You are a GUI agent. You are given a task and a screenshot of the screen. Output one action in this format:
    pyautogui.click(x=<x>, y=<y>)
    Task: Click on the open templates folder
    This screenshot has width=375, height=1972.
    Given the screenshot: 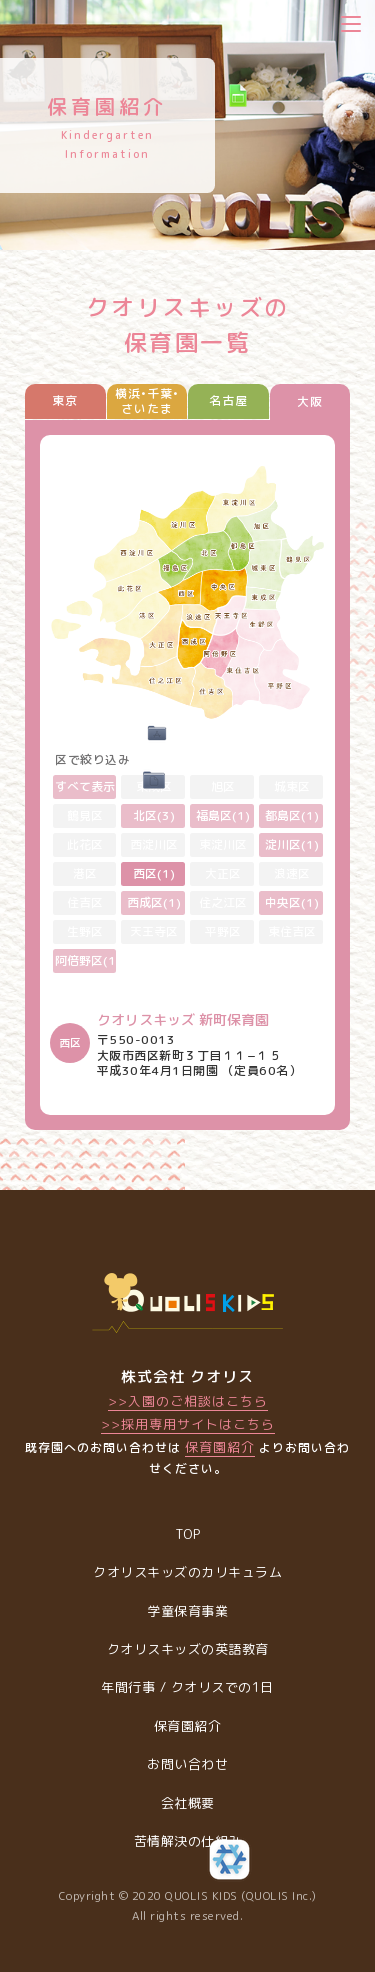 What is the action you would take?
    pyautogui.click(x=157, y=733)
    